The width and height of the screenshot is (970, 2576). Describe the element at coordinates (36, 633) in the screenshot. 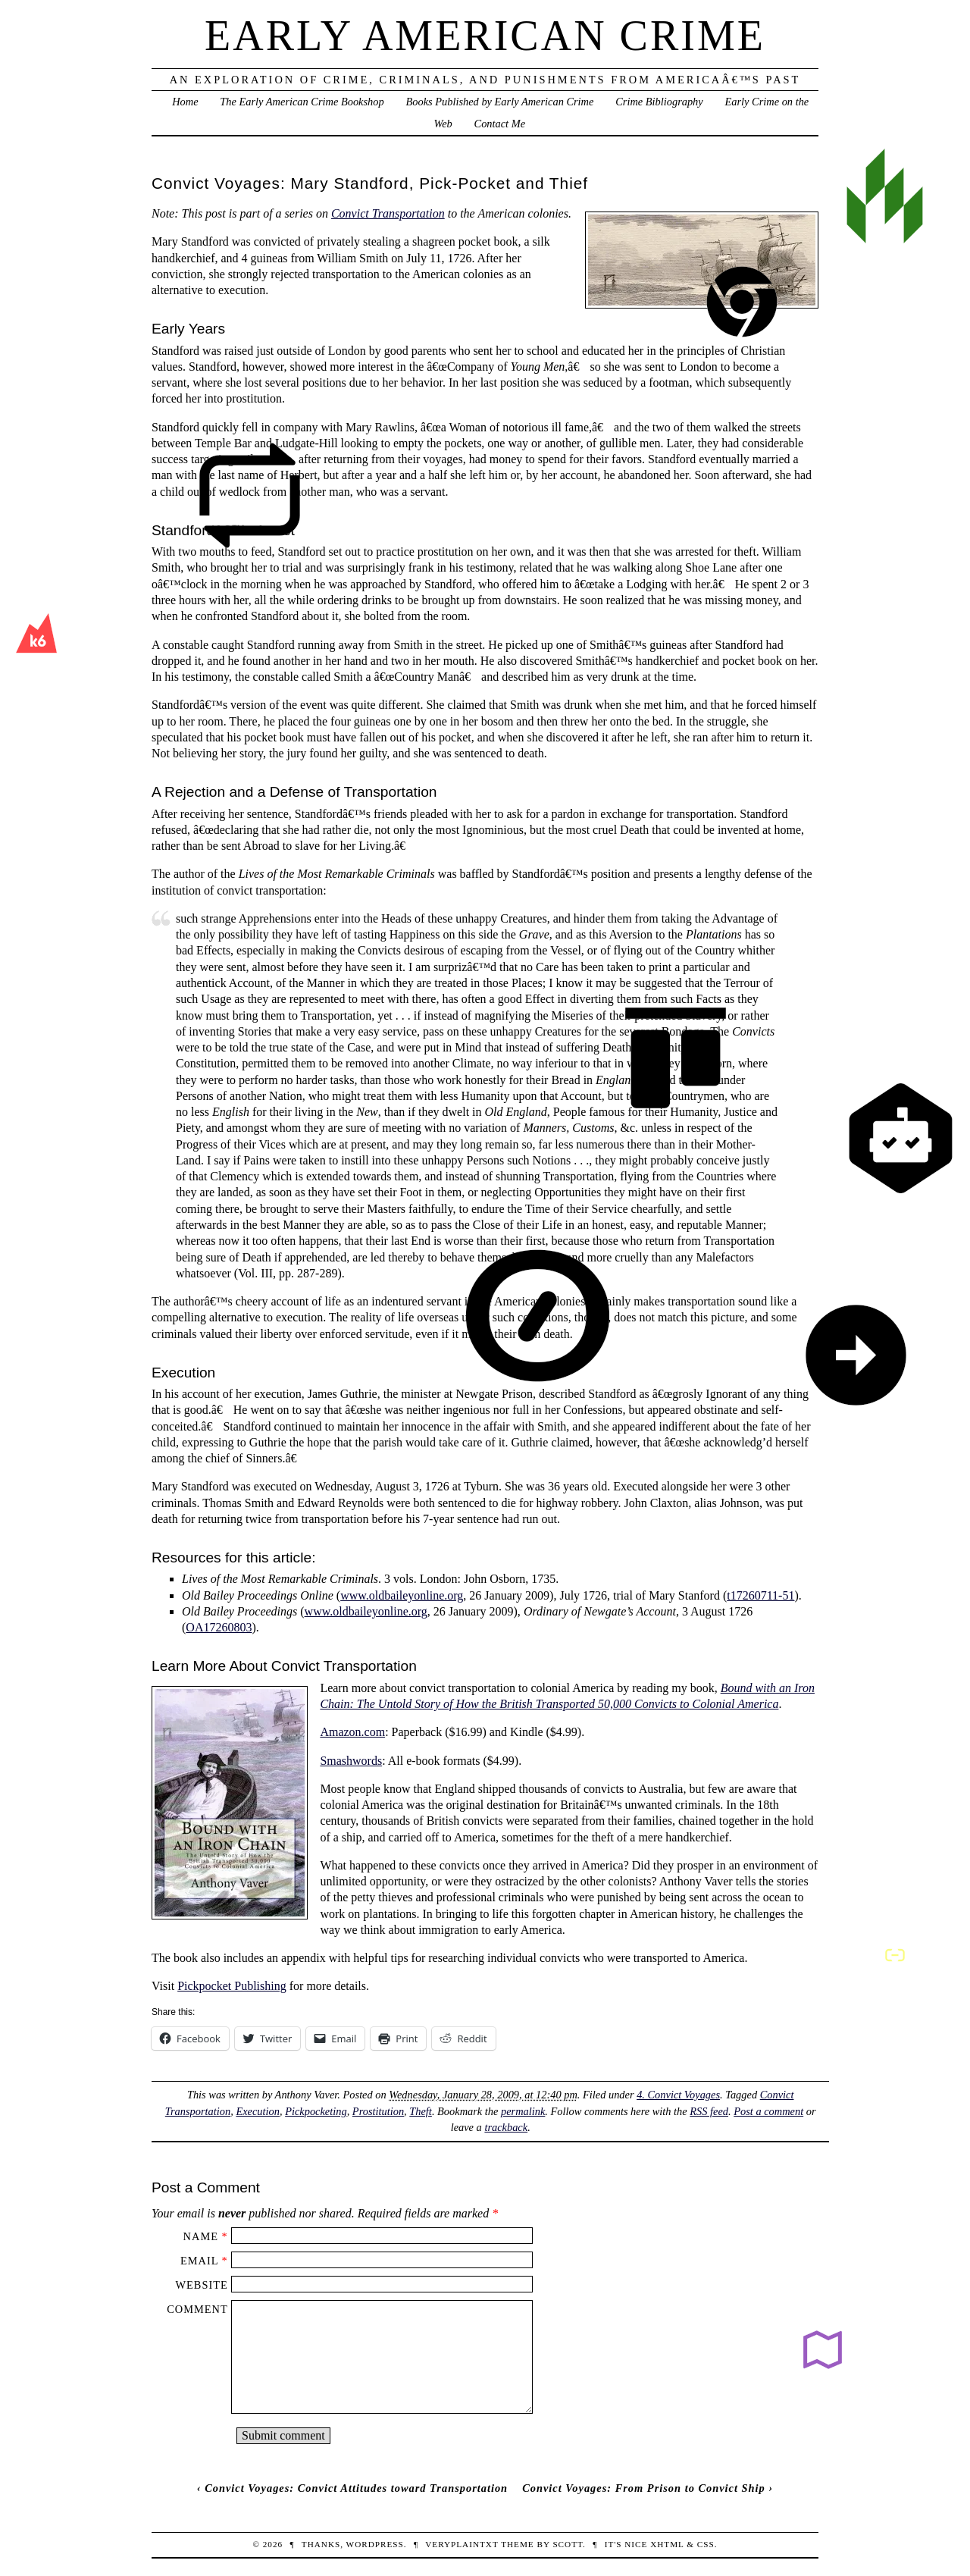

I see `k6 load testing tool logo` at that location.